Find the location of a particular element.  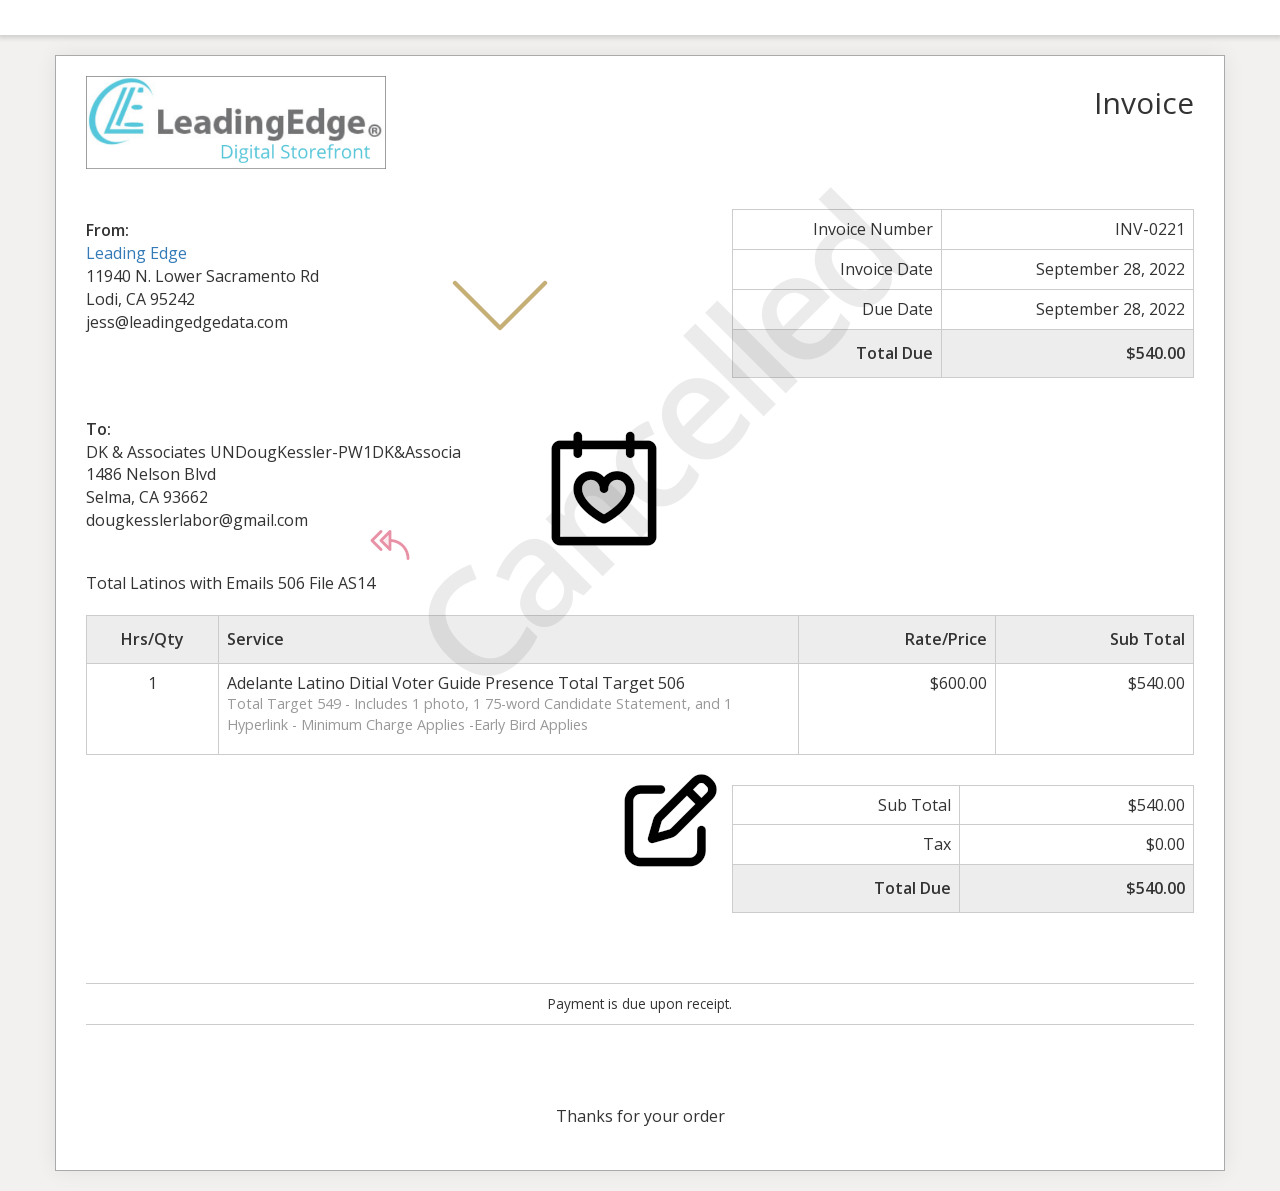

edit or compose a new document is located at coordinates (671, 820).